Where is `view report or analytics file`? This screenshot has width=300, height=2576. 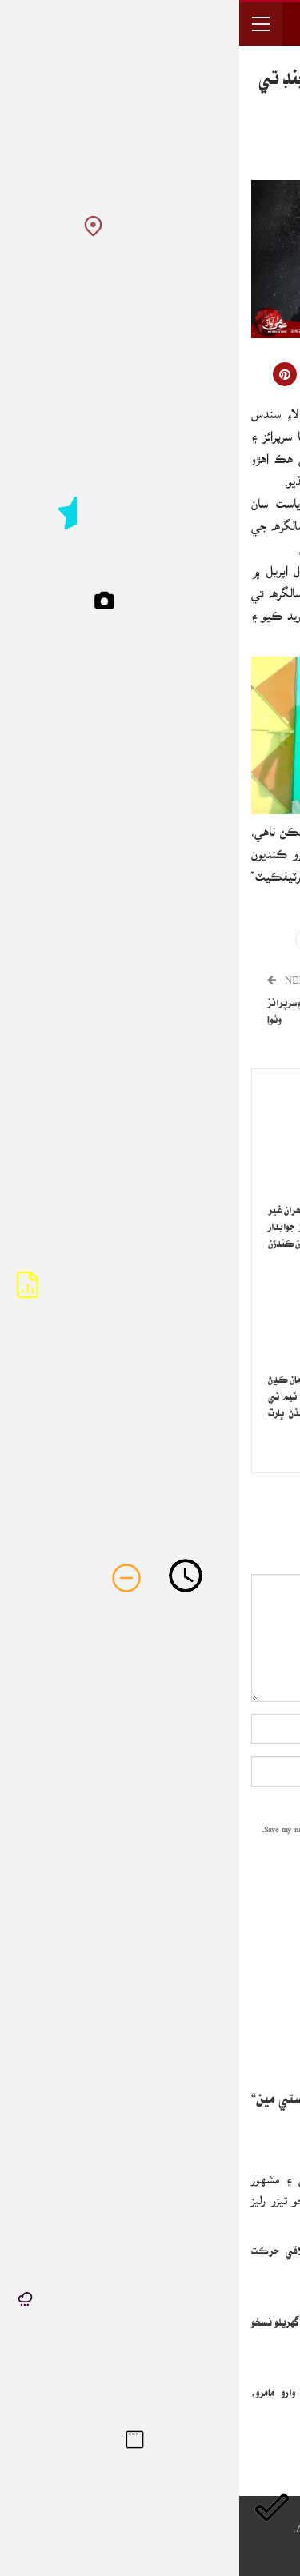
view report or analytics file is located at coordinates (27, 1284).